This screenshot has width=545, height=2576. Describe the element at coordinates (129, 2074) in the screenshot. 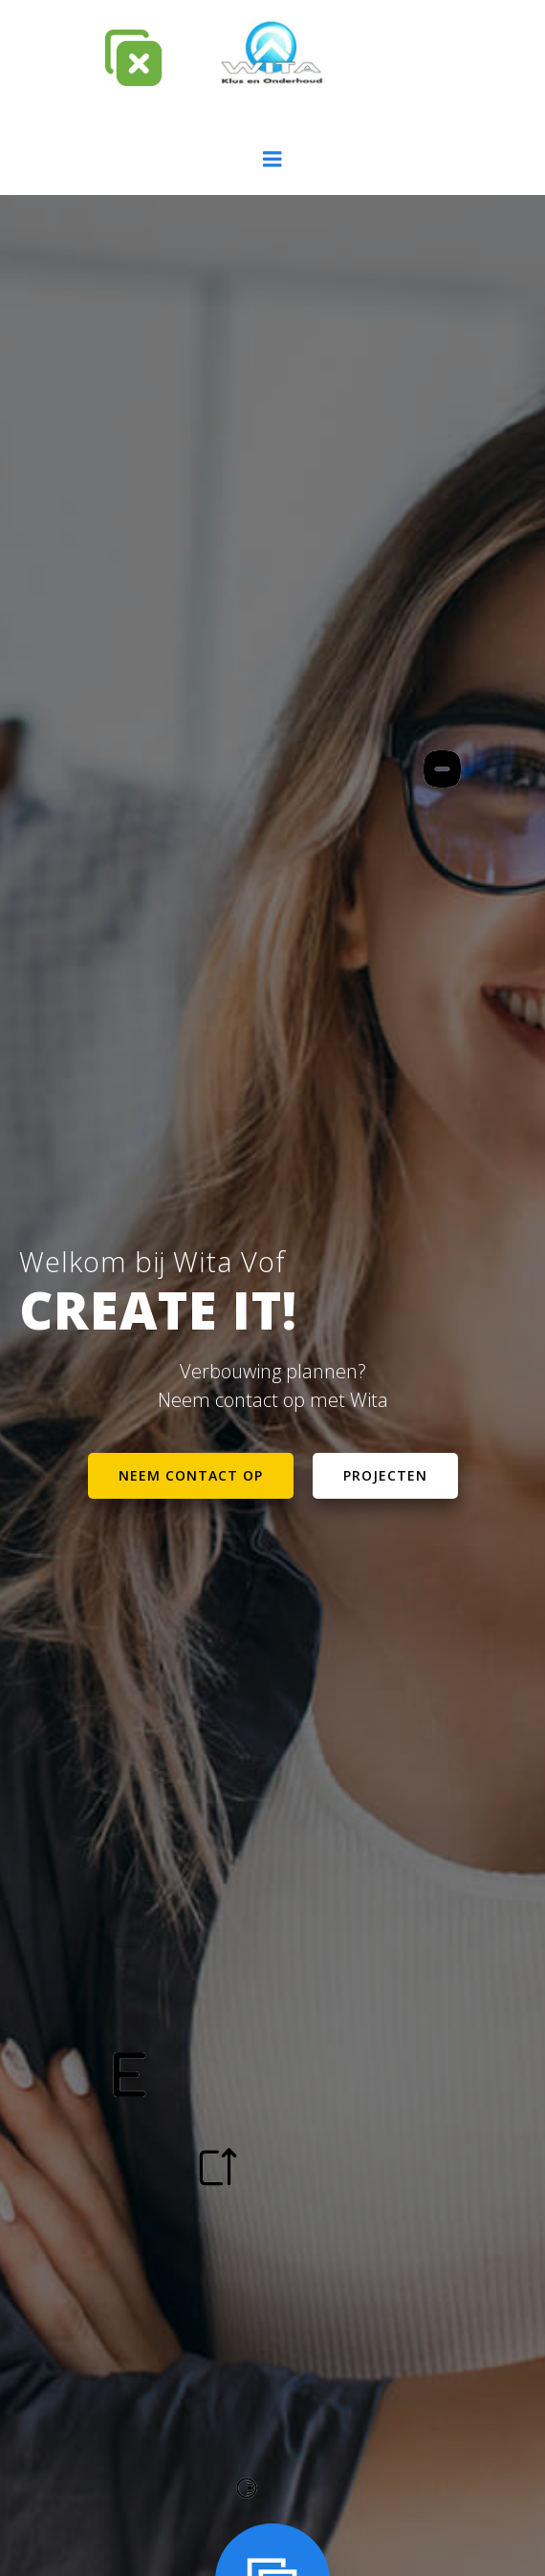

I see `the letter "e" icon, typically used for alphabetical indexing or text formatting` at that location.